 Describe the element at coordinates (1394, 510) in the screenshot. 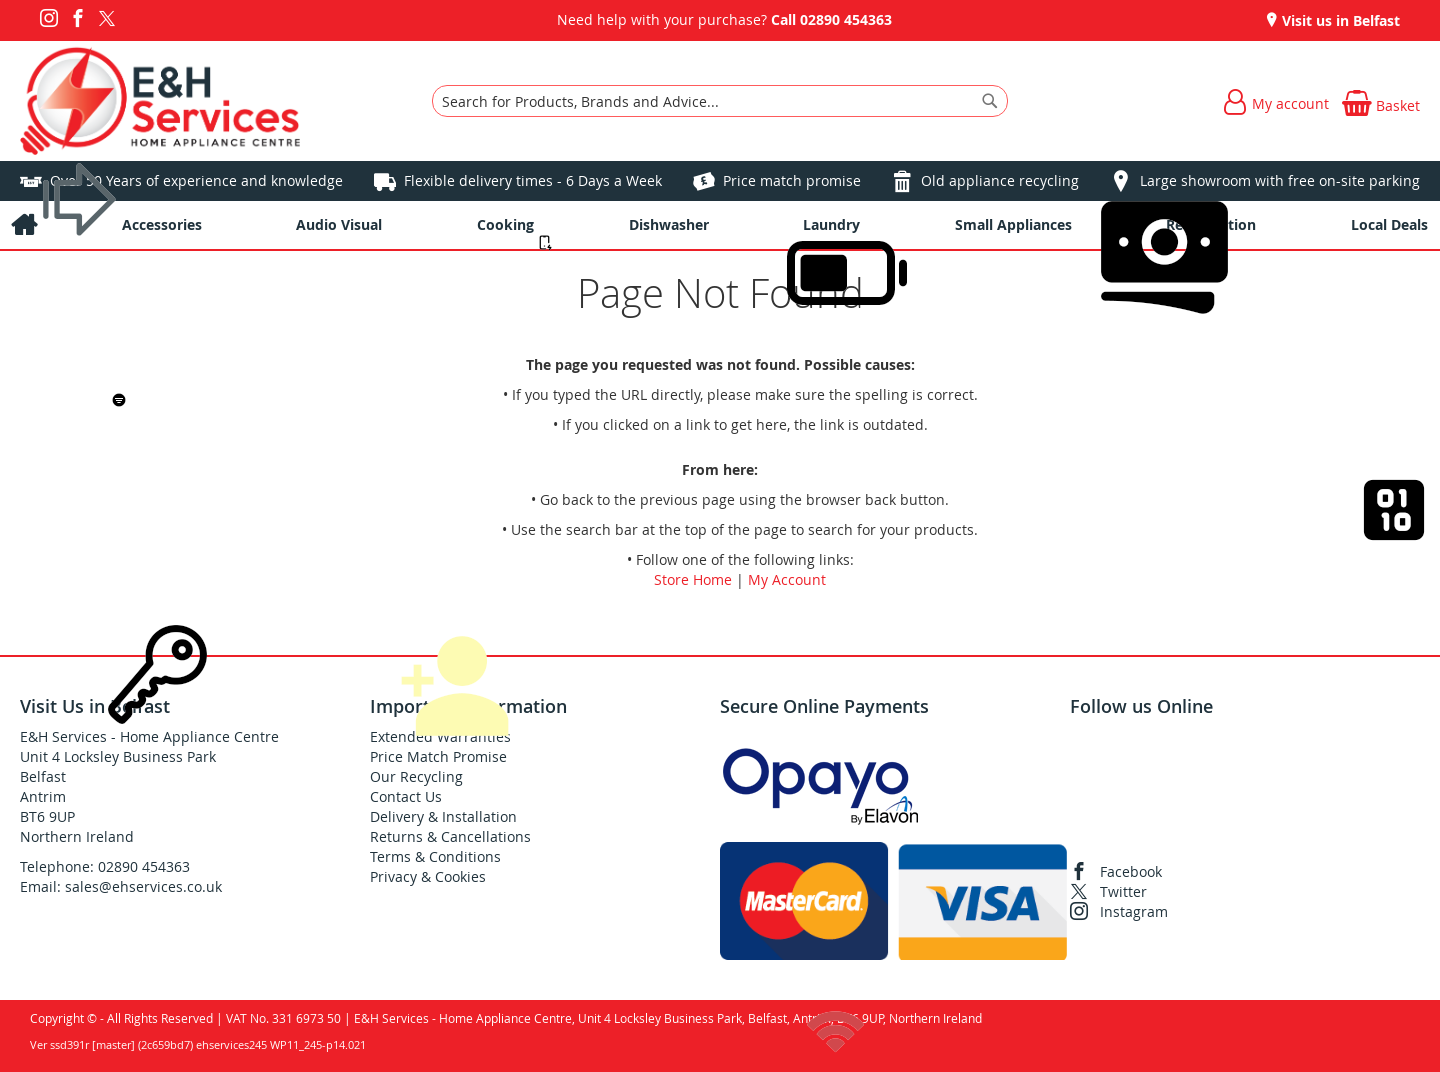

I see `view binary or raw data` at that location.